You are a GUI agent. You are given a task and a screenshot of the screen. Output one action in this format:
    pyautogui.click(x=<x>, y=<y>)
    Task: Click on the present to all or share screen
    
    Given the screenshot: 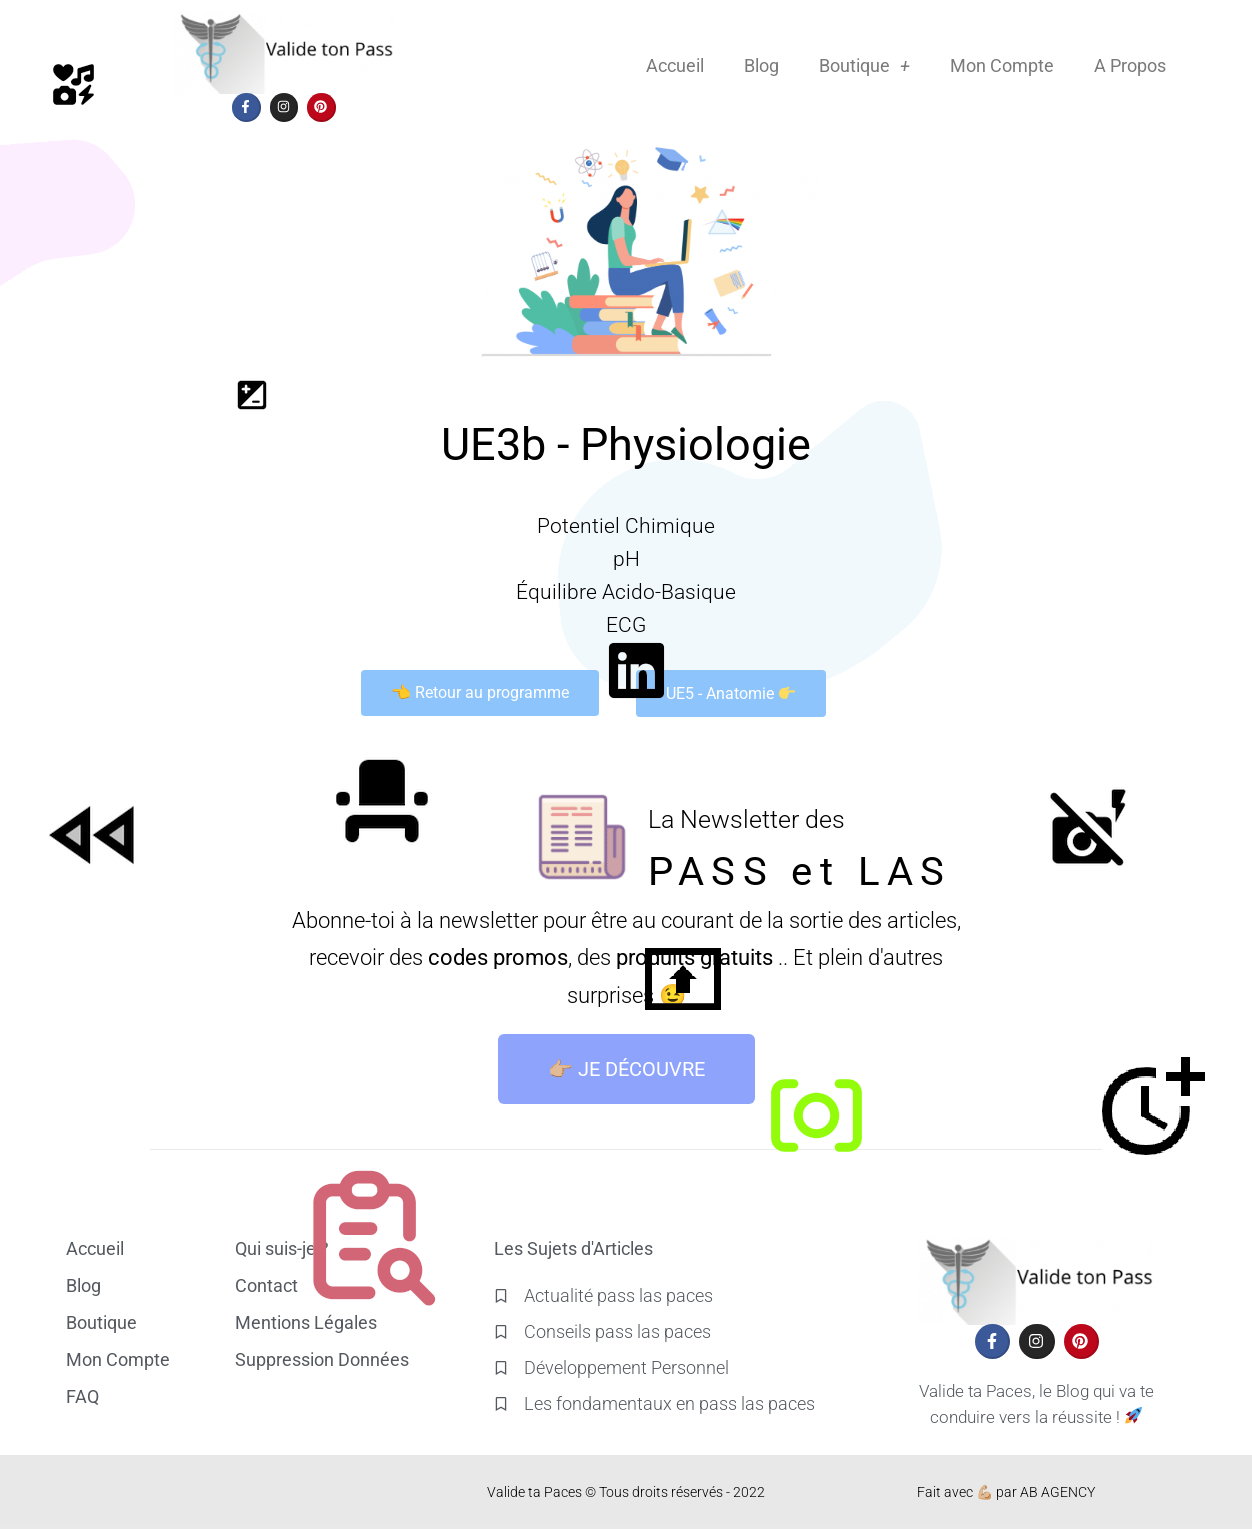 What is the action you would take?
    pyautogui.click(x=683, y=979)
    